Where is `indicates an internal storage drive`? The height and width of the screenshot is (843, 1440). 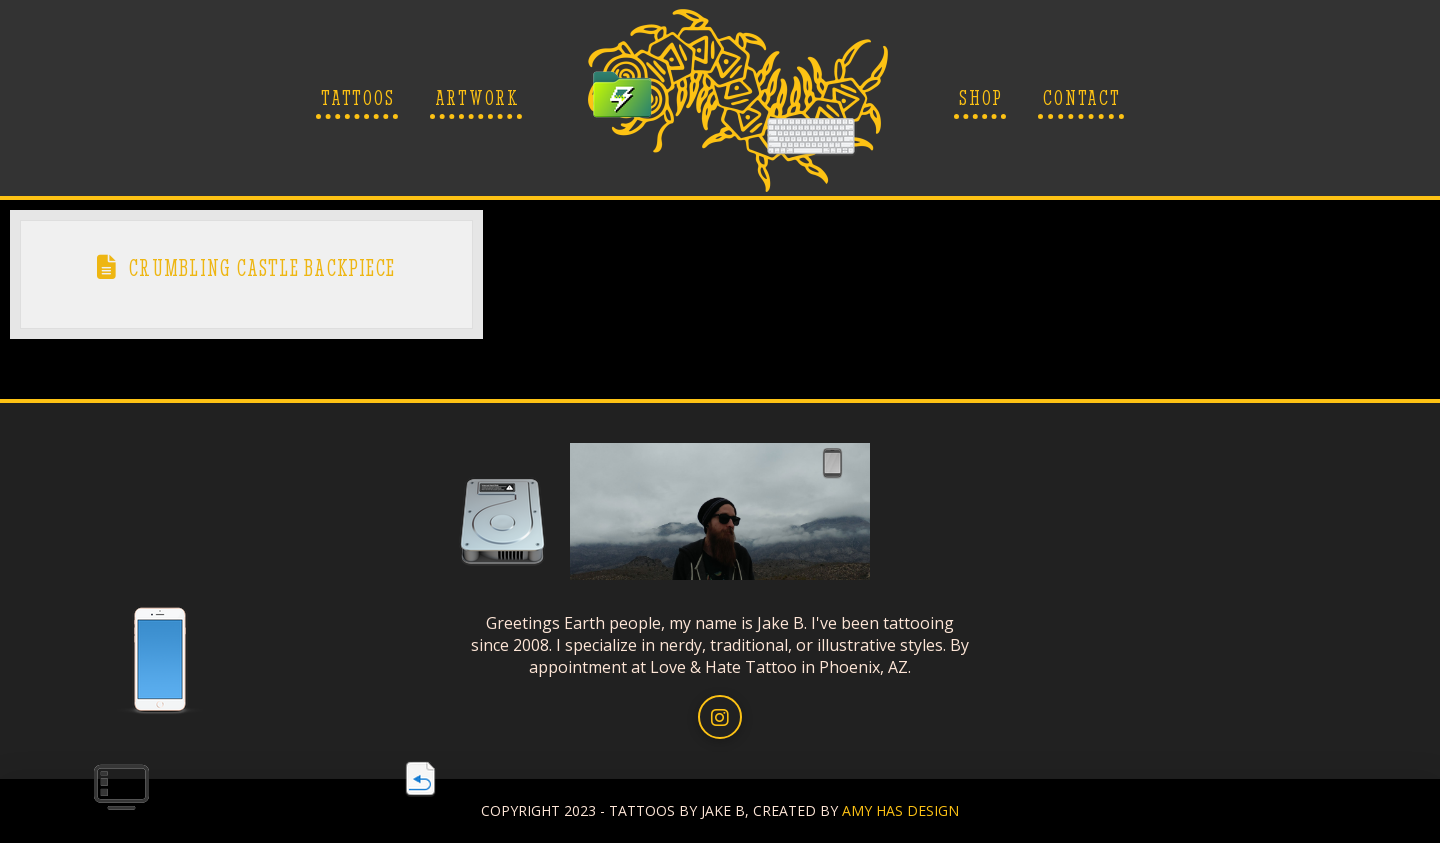
indicates an internal storage drive is located at coordinates (502, 523).